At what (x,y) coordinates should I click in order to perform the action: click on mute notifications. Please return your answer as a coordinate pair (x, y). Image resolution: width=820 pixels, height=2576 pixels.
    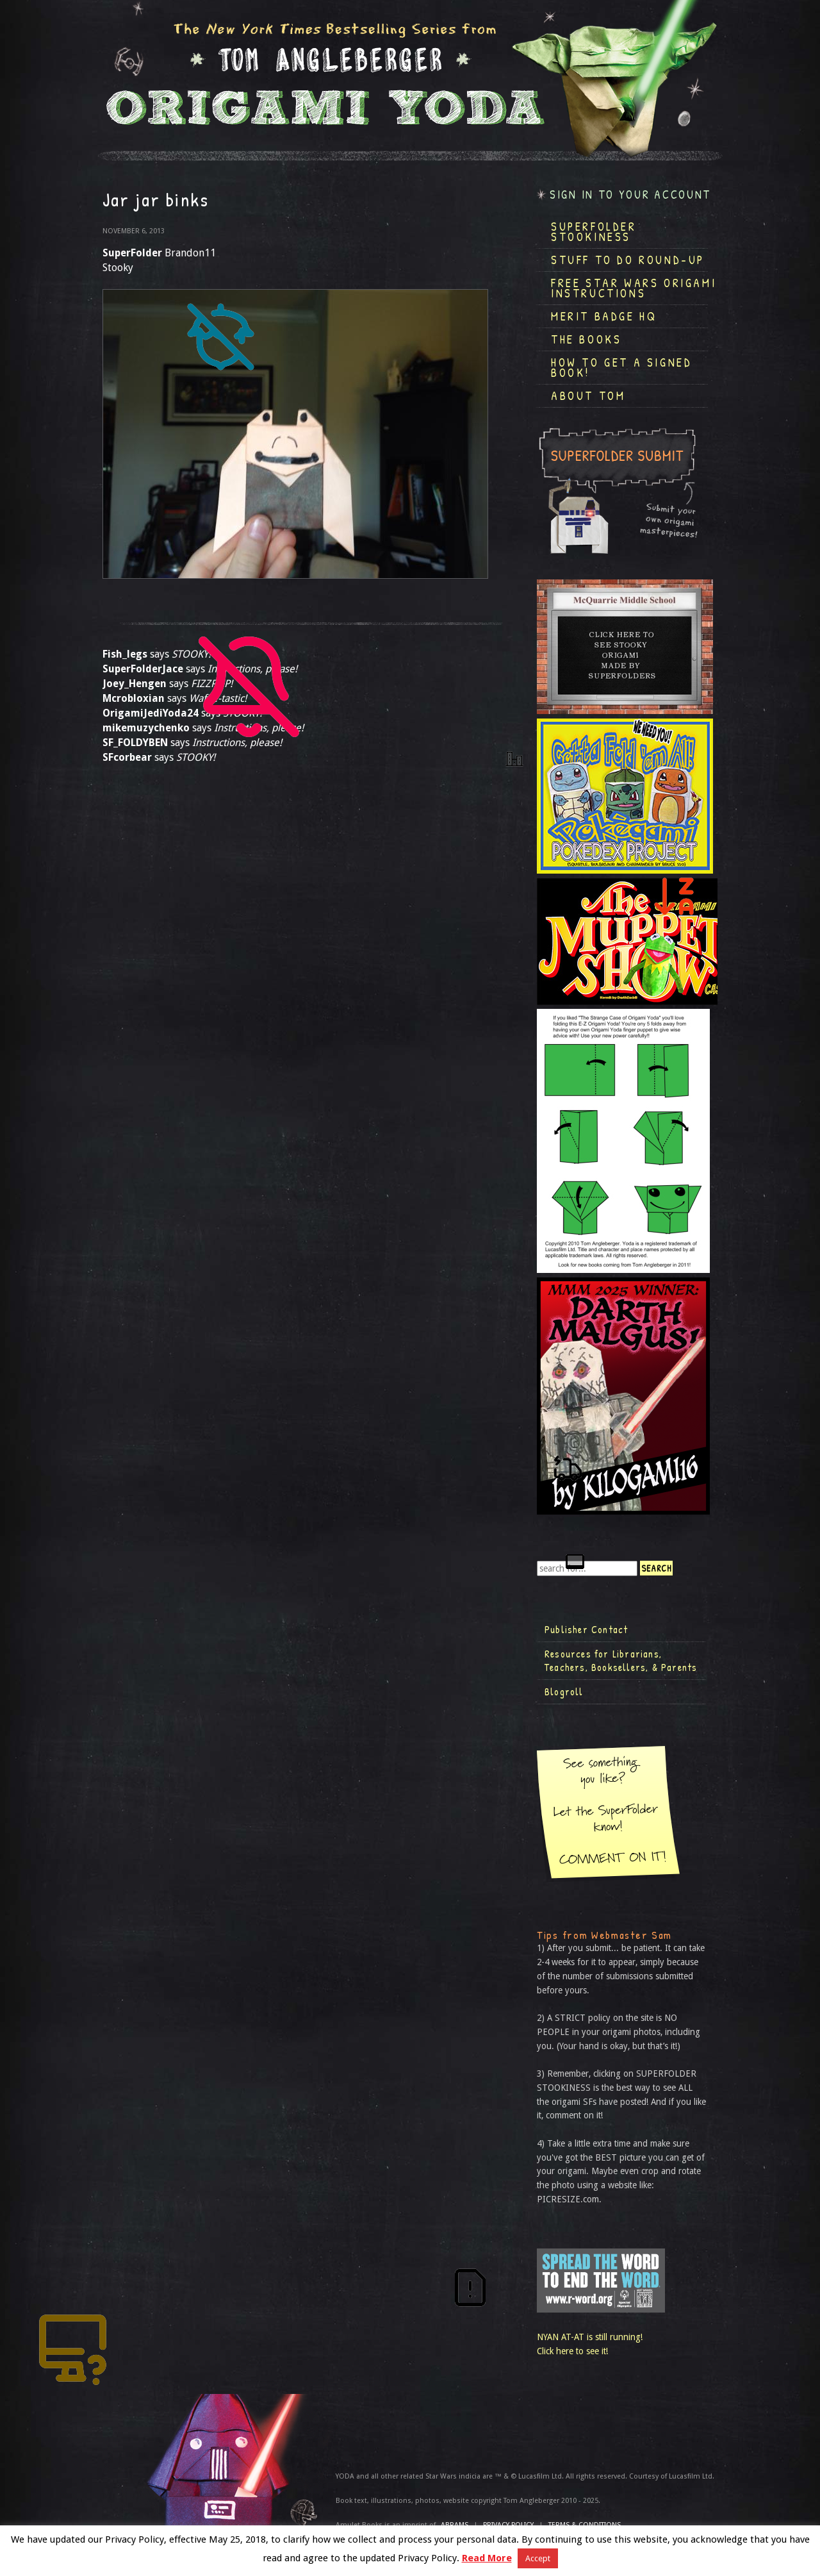
    Looking at the image, I should click on (249, 686).